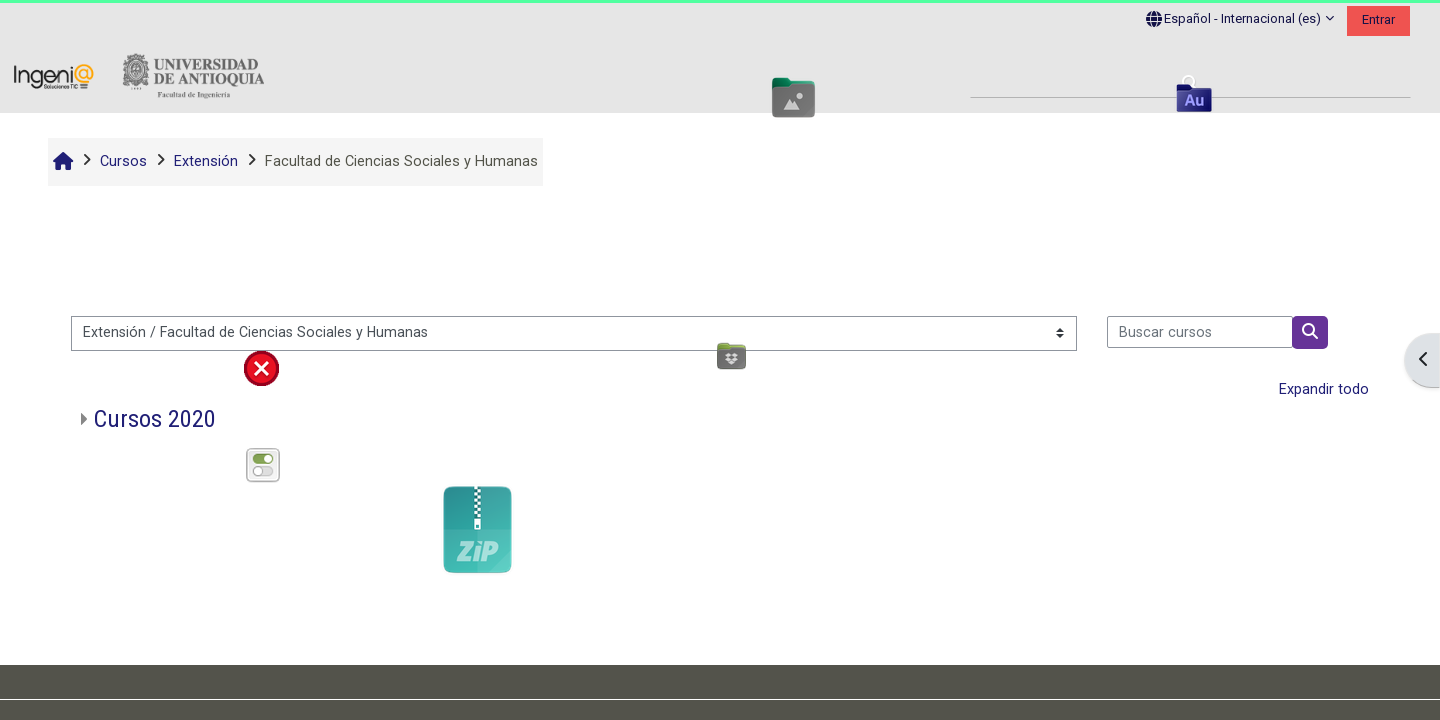  What do you see at coordinates (261, 368) in the screenshot?
I see `indicates a OneDrive sync error` at bounding box center [261, 368].